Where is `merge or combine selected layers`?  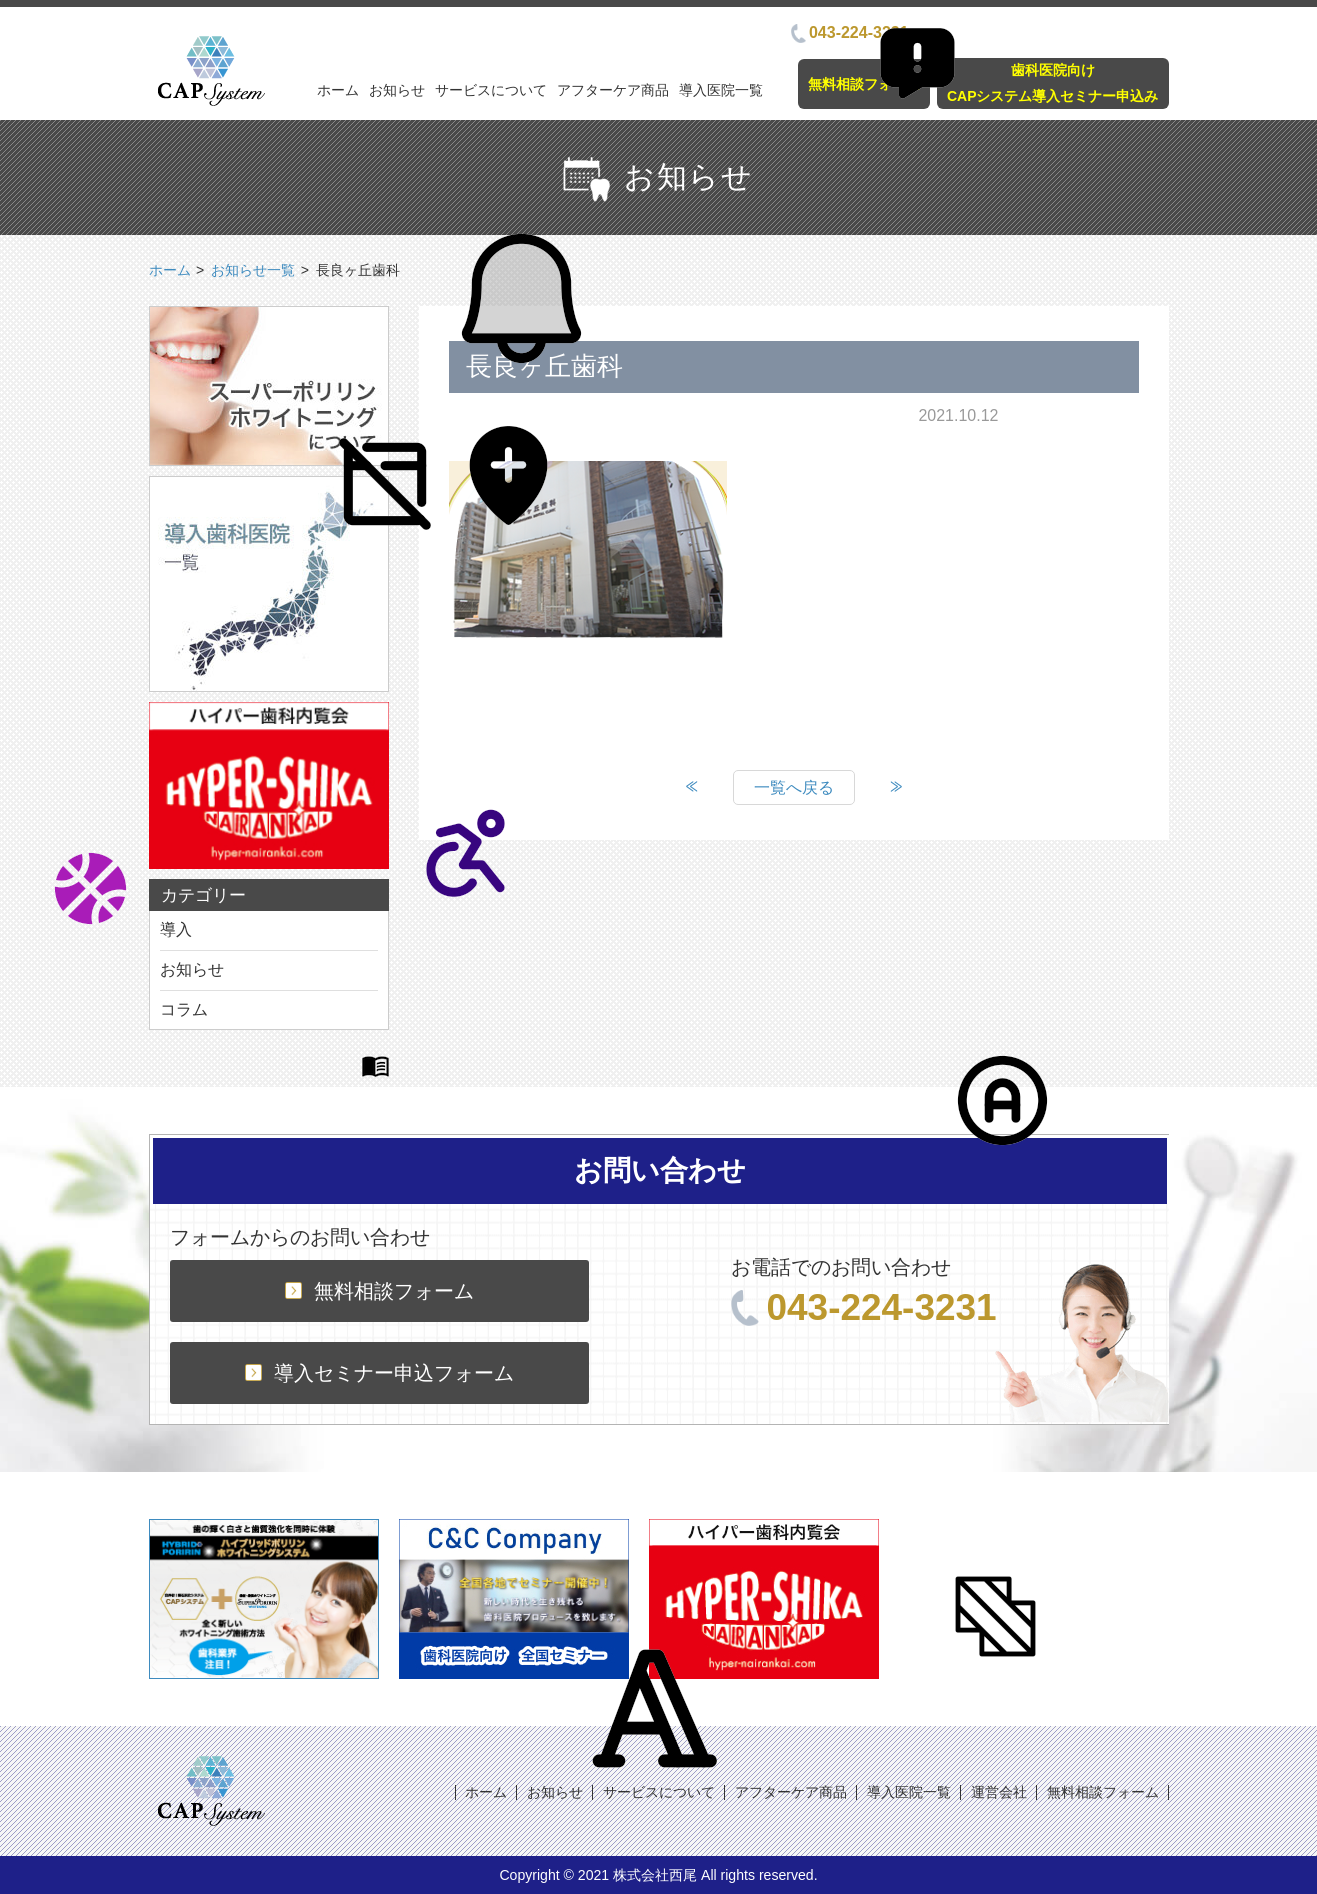 merge or combine selected layers is located at coordinates (995, 1616).